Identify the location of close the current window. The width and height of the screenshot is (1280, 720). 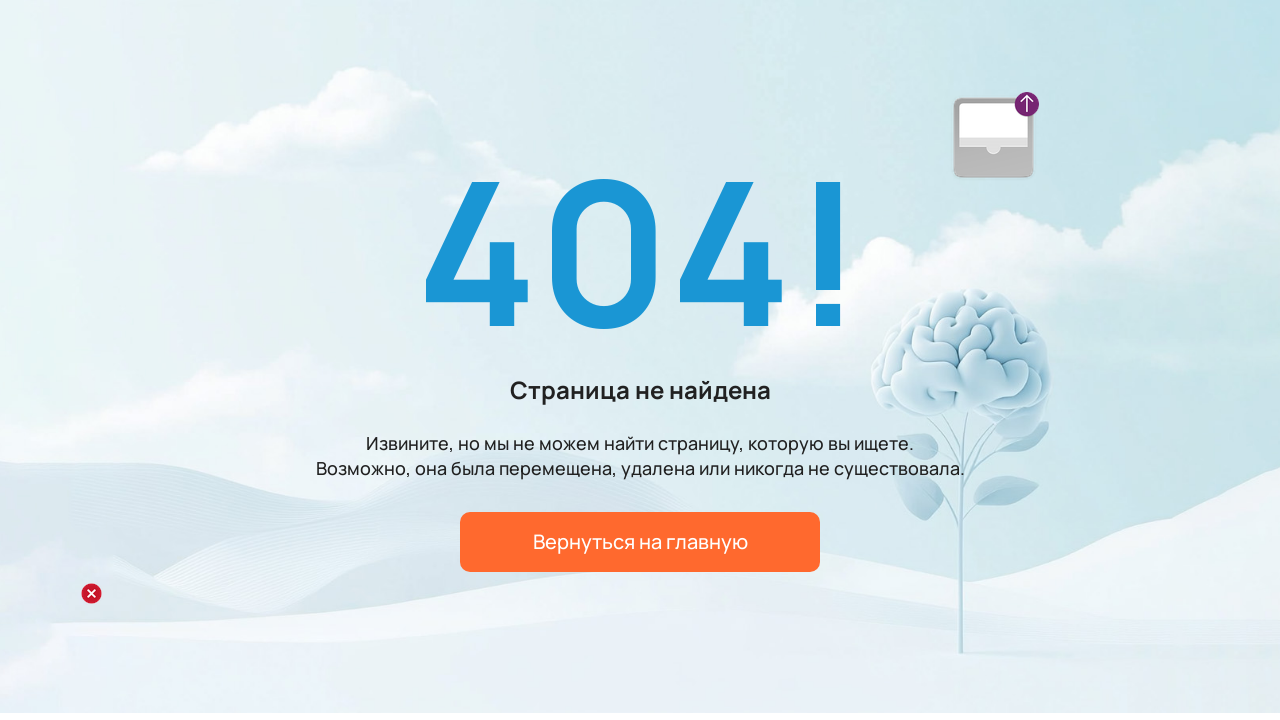
(91, 593).